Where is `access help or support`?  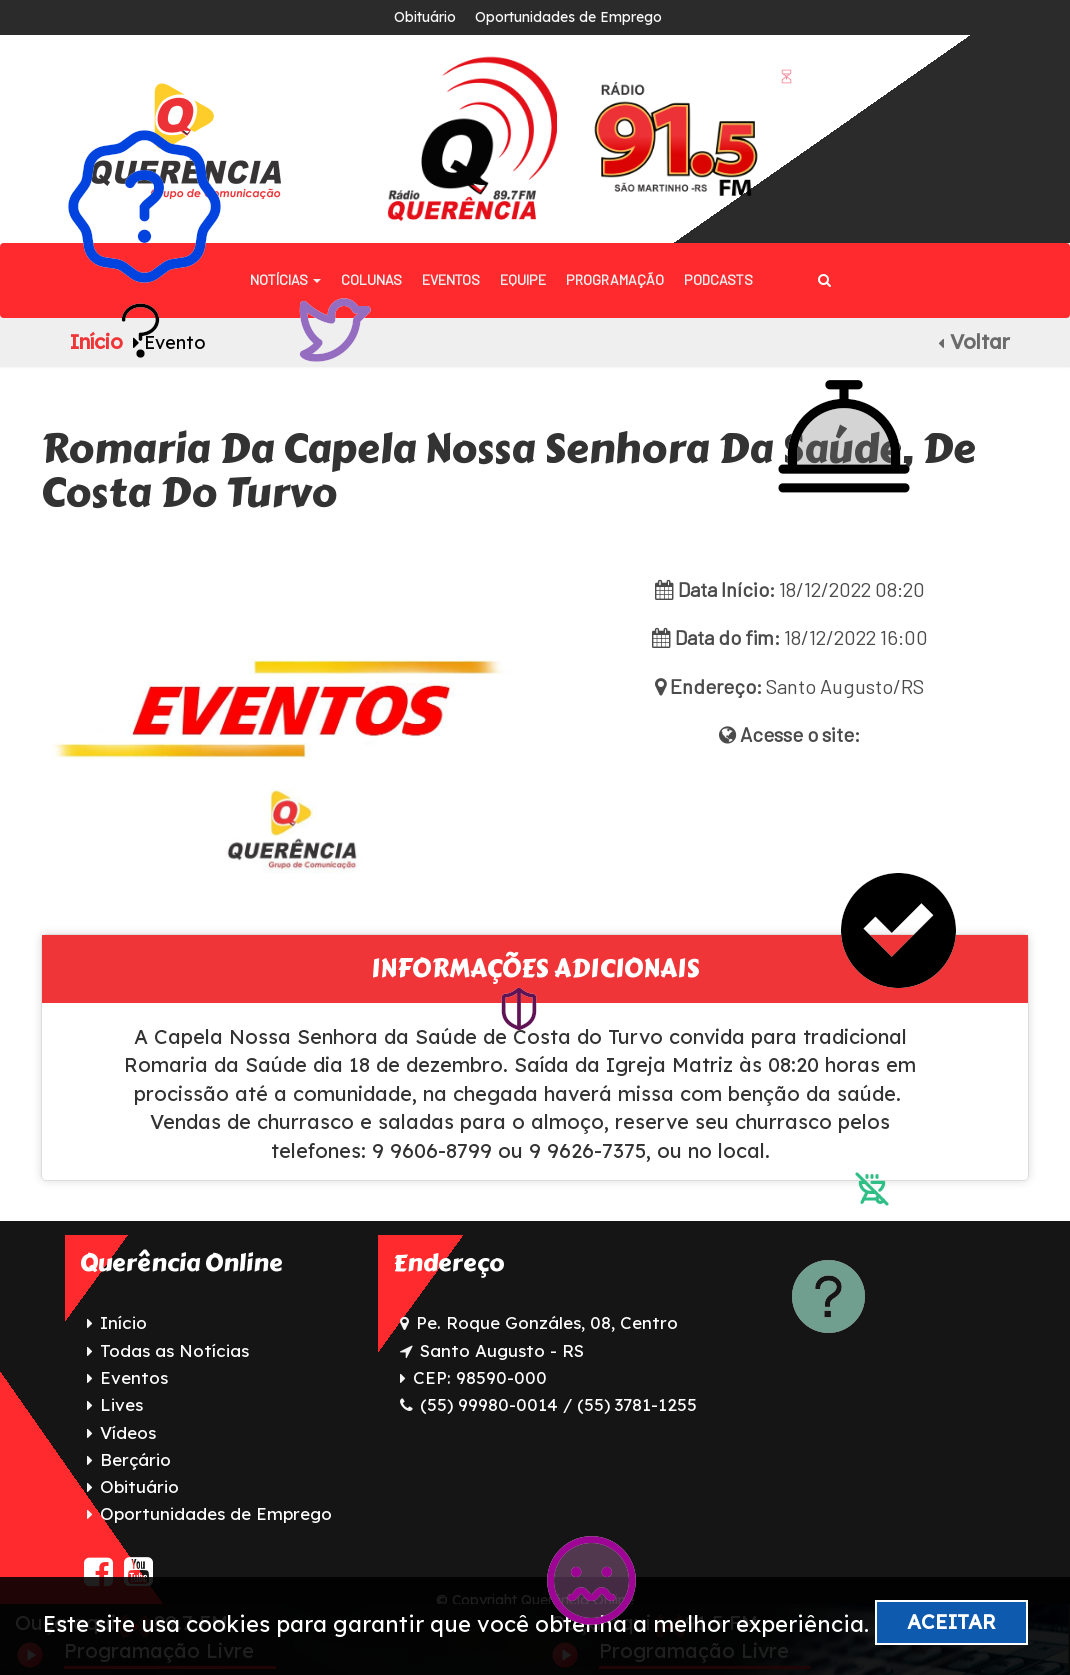
access help or support is located at coordinates (140, 329).